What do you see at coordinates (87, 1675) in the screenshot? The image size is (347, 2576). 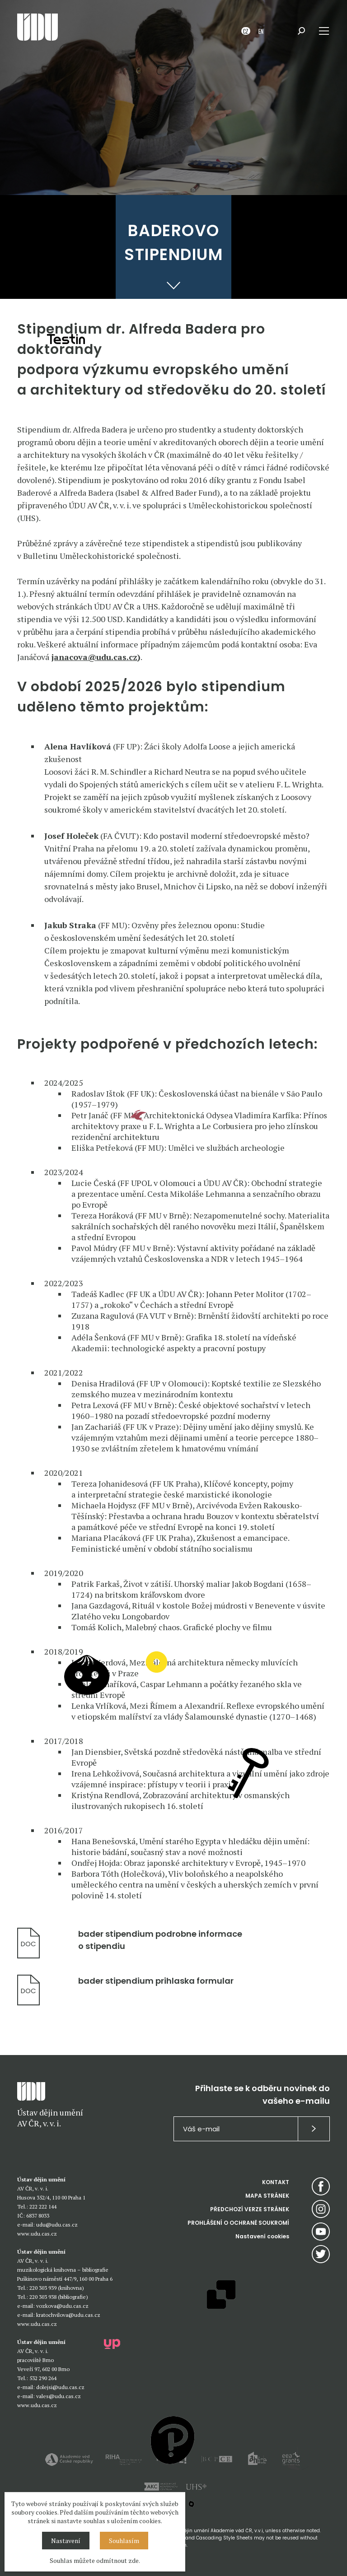 I see `indicates a project using the bun javascript runtime` at bounding box center [87, 1675].